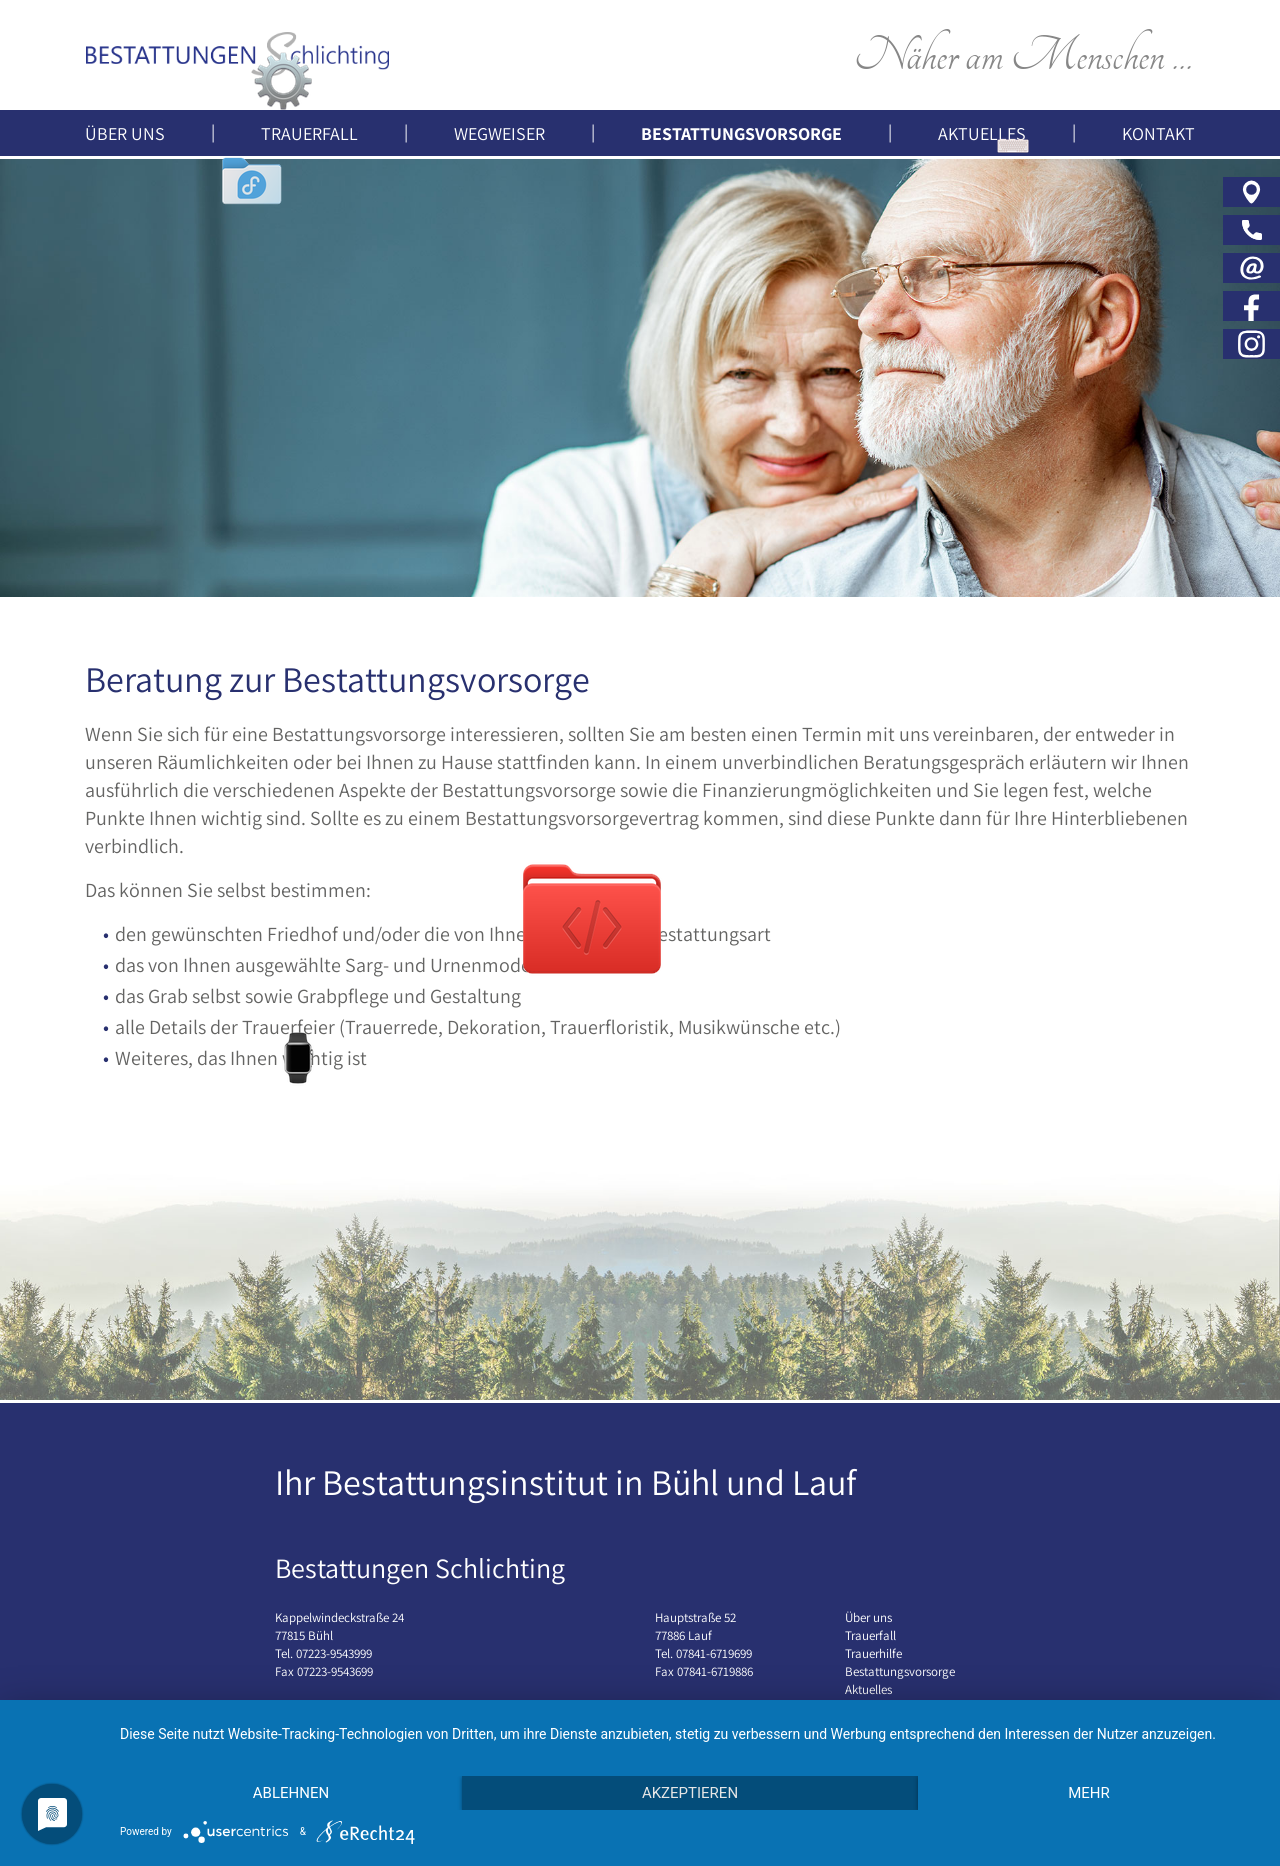 Image resolution: width=1280 pixels, height=1866 pixels. What do you see at coordinates (298, 1058) in the screenshot?
I see `apple watch device icon` at bounding box center [298, 1058].